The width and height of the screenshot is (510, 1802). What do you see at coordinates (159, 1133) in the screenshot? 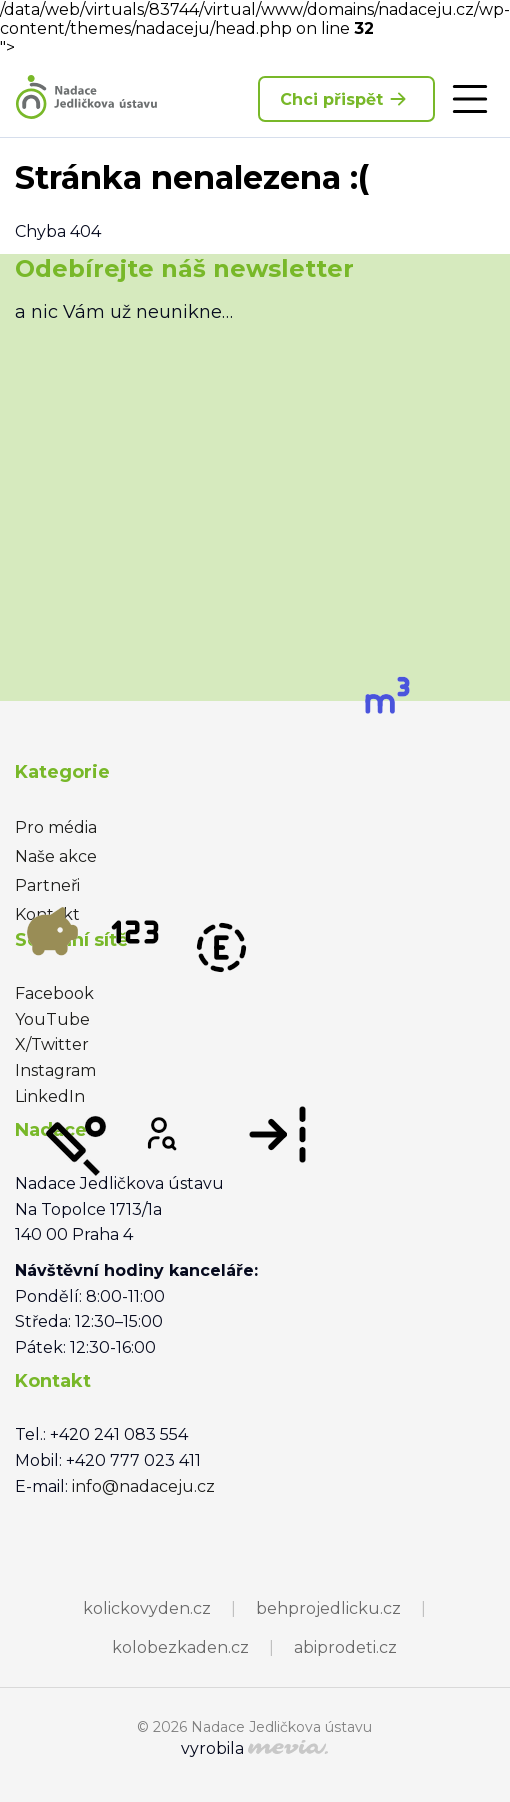
I see `search for a user or contact` at bounding box center [159, 1133].